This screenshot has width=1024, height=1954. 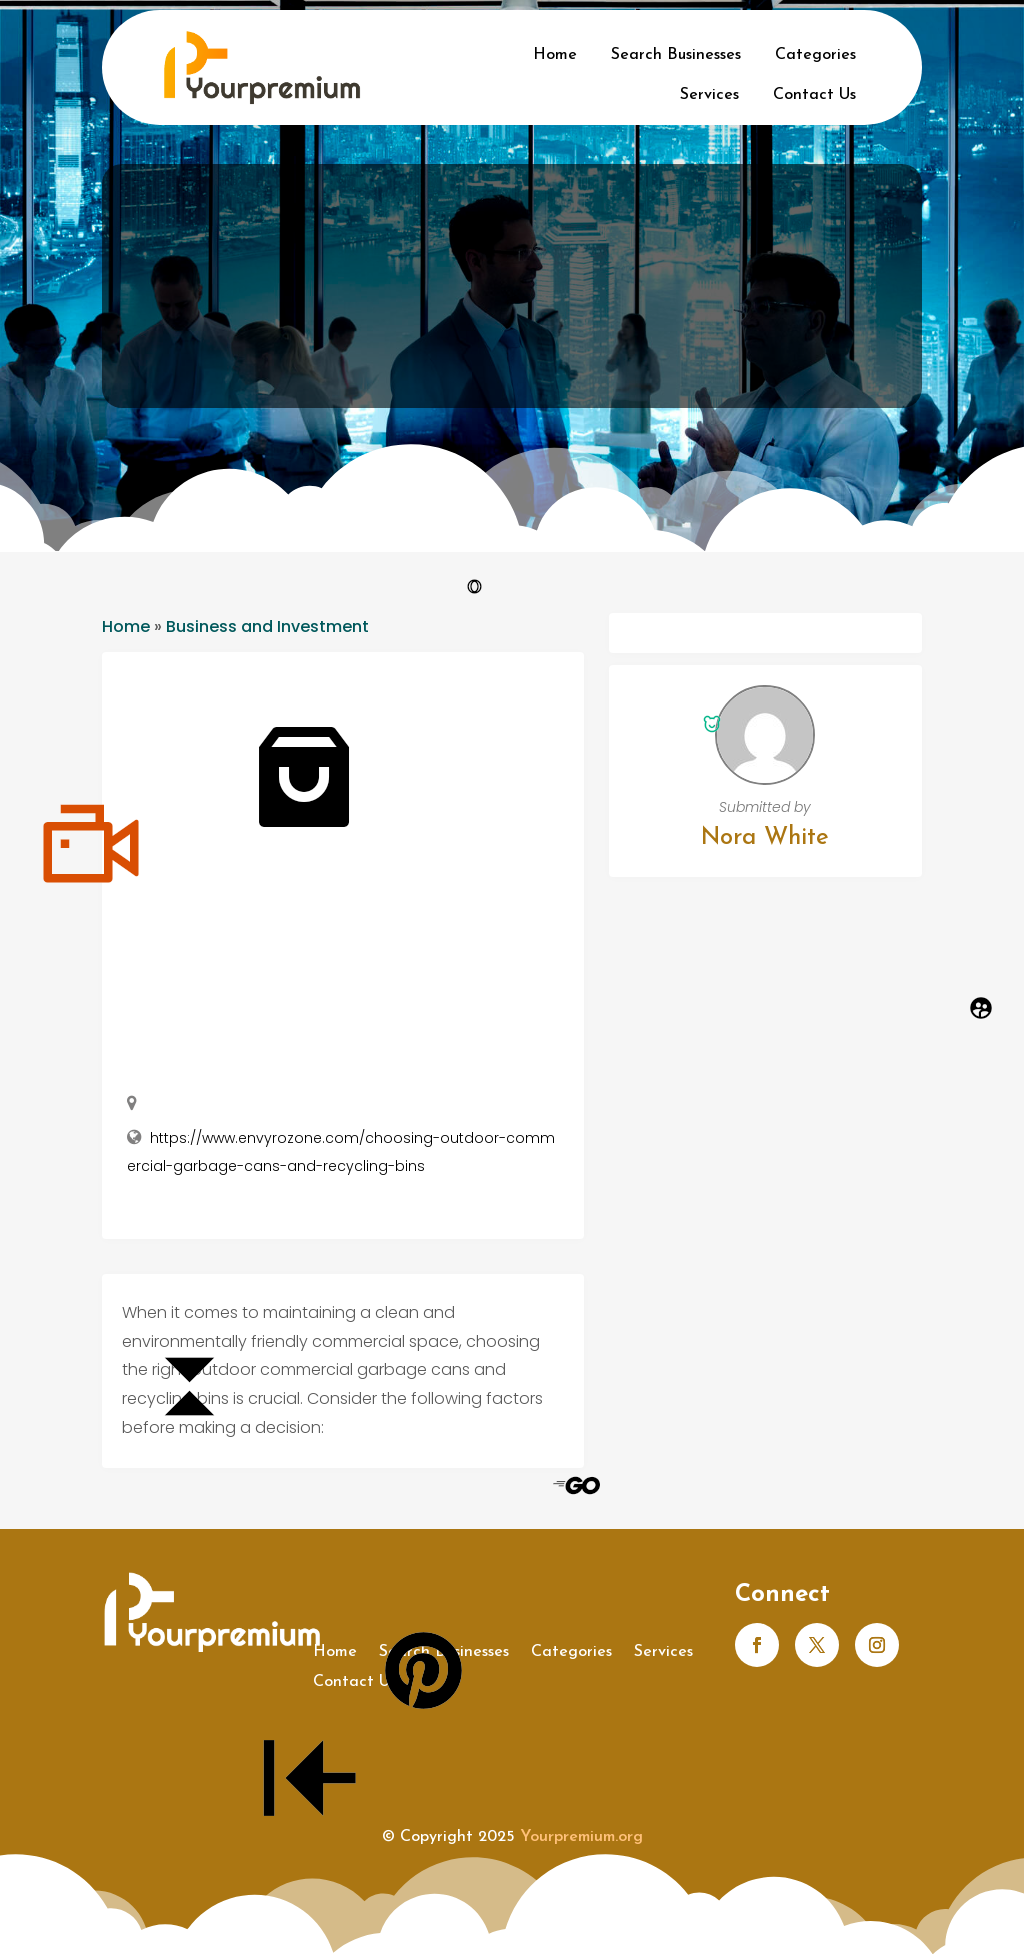 What do you see at coordinates (576, 1485) in the screenshot?
I see `go programming language logo` at bounding box center [576, 1485].